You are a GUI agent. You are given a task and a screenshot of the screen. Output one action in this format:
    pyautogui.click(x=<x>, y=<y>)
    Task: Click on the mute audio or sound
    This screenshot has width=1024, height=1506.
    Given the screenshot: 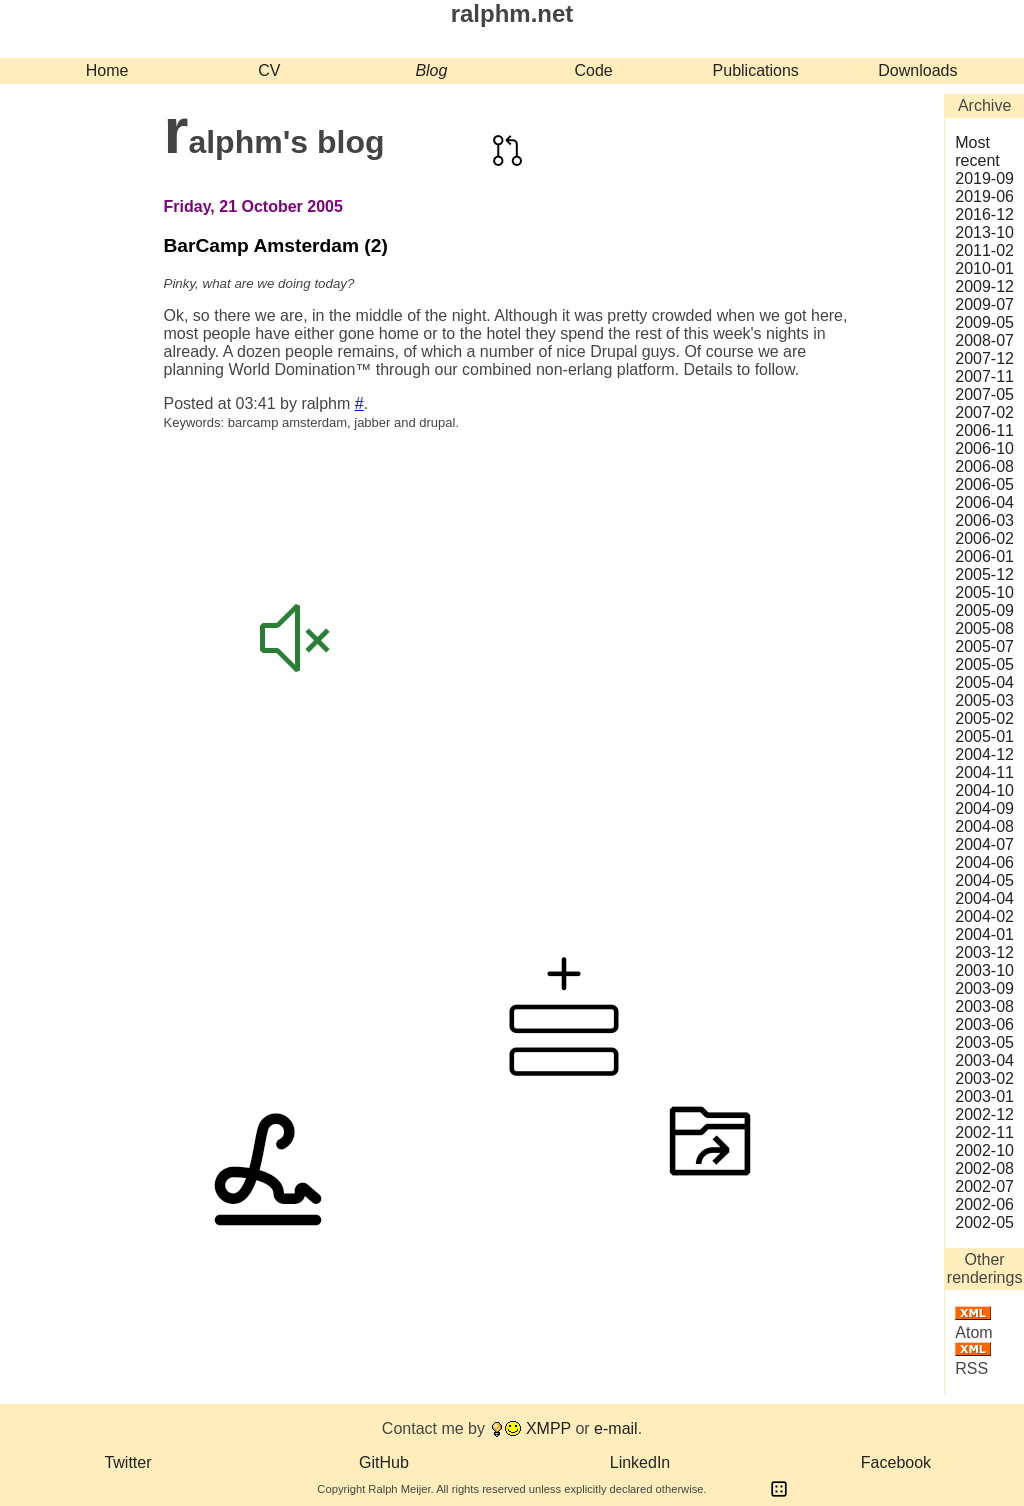 What is the action you would take?
    pyautogui.click(x=295, y=638)
    